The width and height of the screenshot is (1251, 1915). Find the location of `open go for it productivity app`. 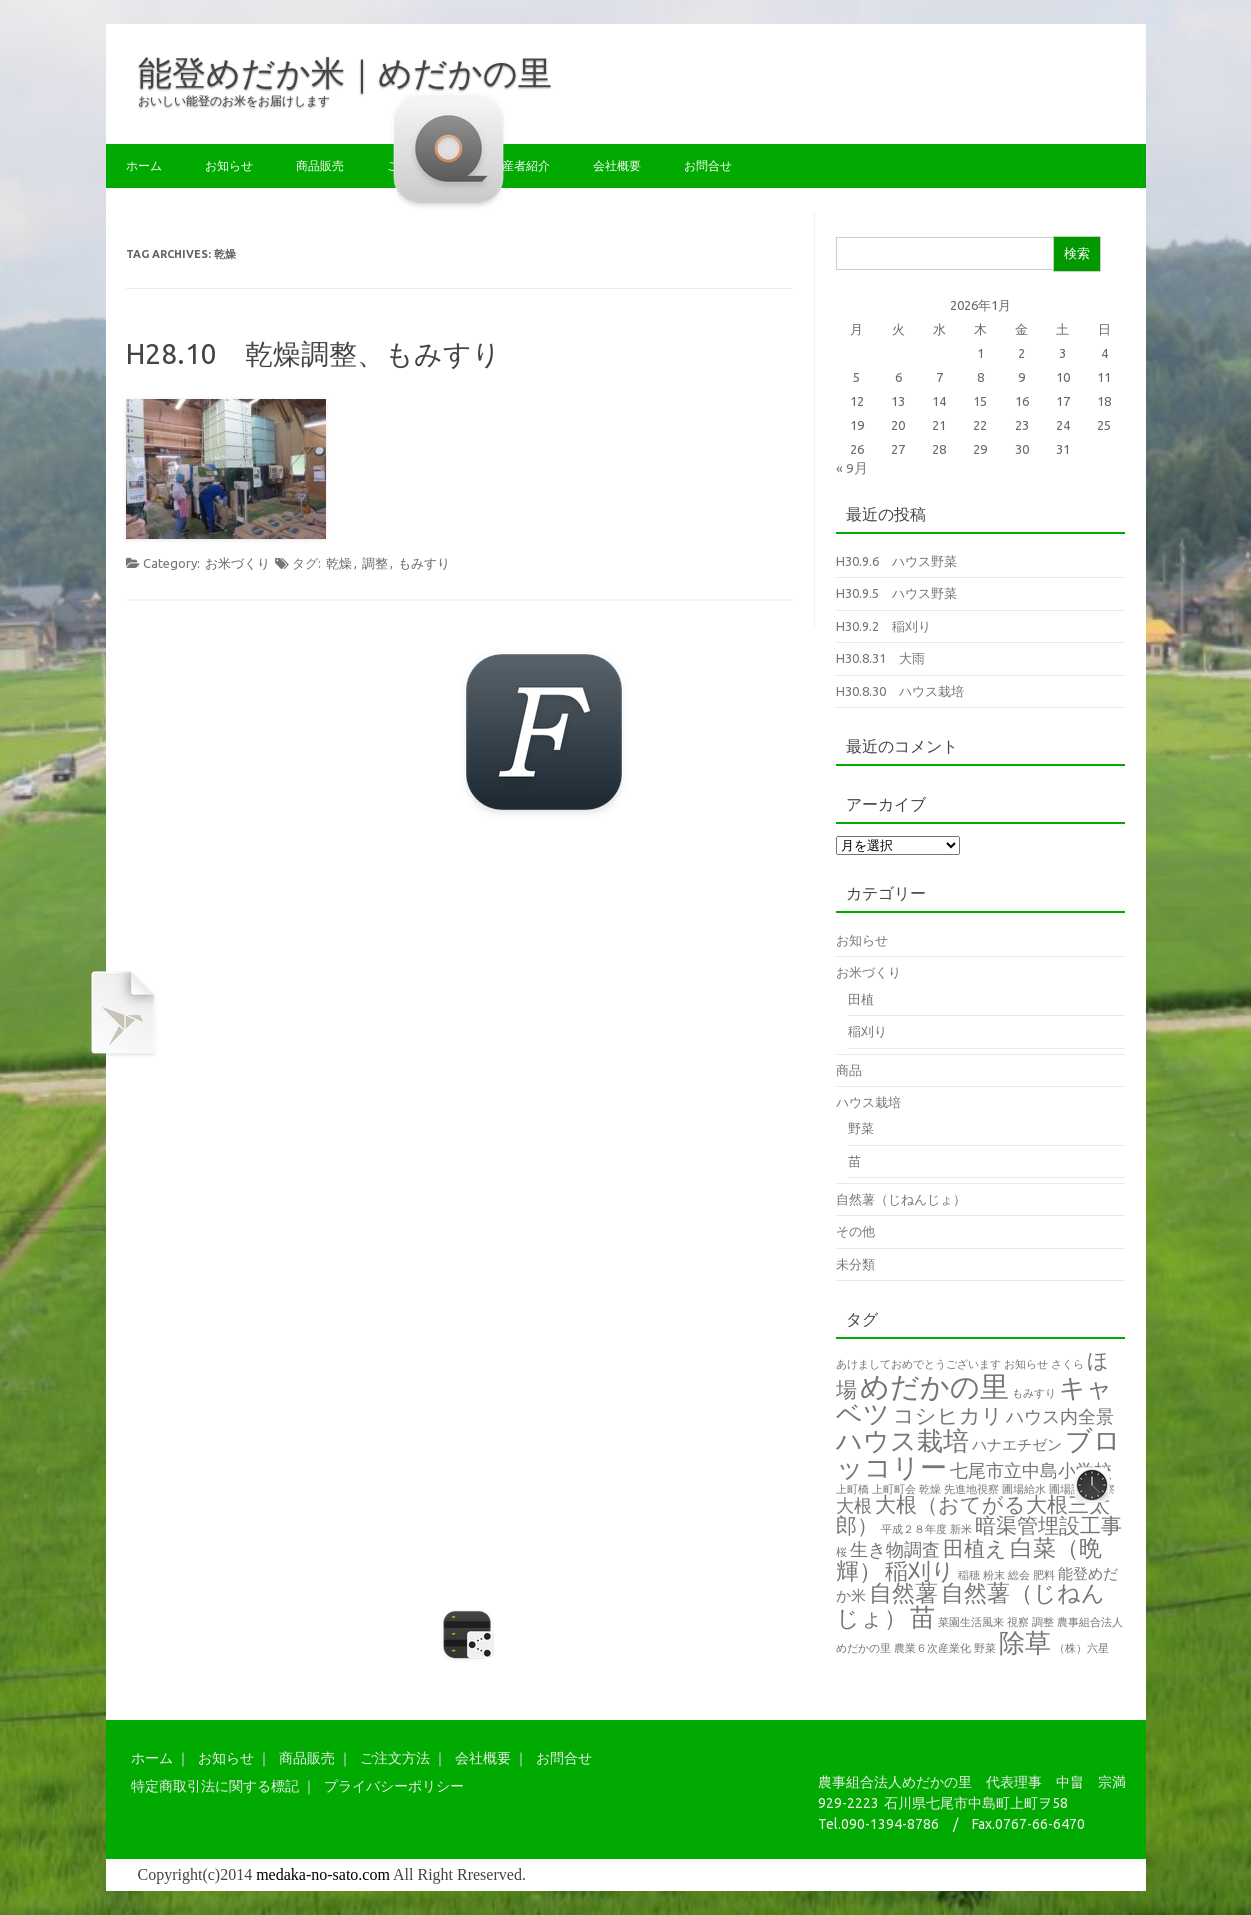

open go for it productivity app is located at coordinates (1092, 1485).